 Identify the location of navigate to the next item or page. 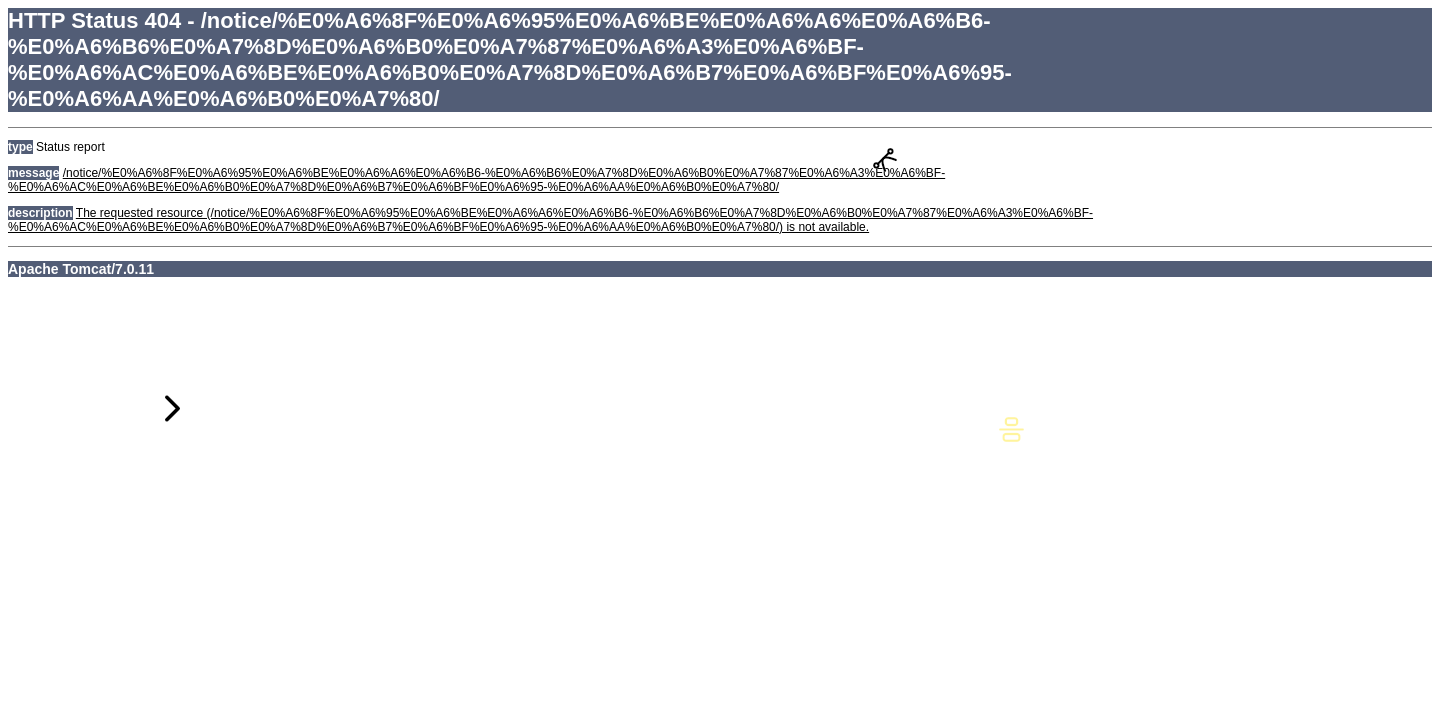
(172, 408).